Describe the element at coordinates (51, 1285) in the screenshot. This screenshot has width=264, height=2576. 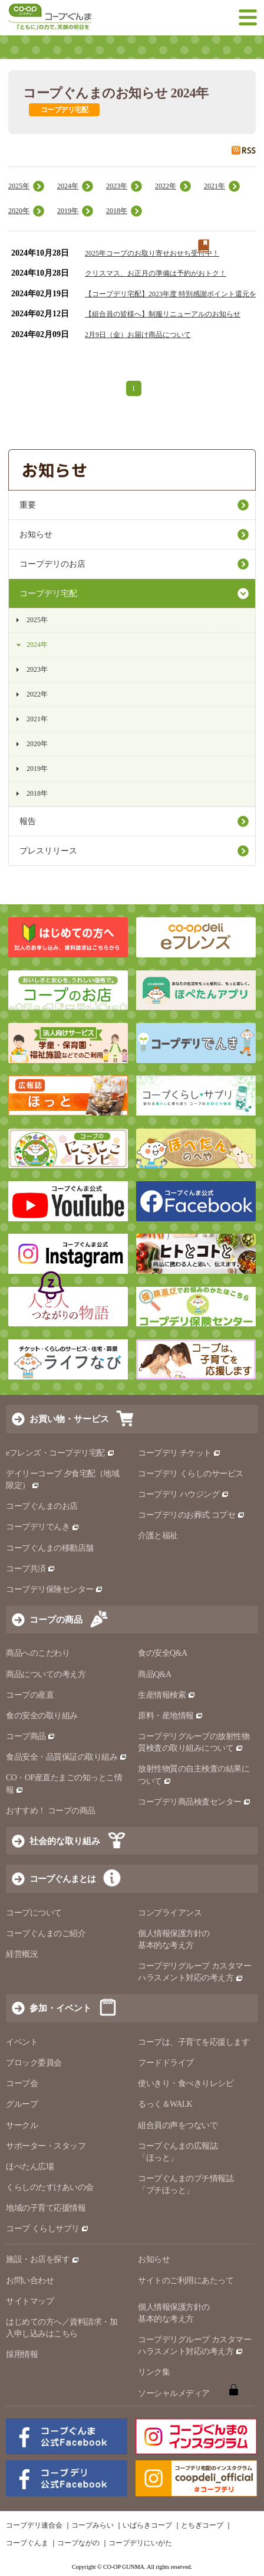
I see `snooze notifications temporarily` at that location.